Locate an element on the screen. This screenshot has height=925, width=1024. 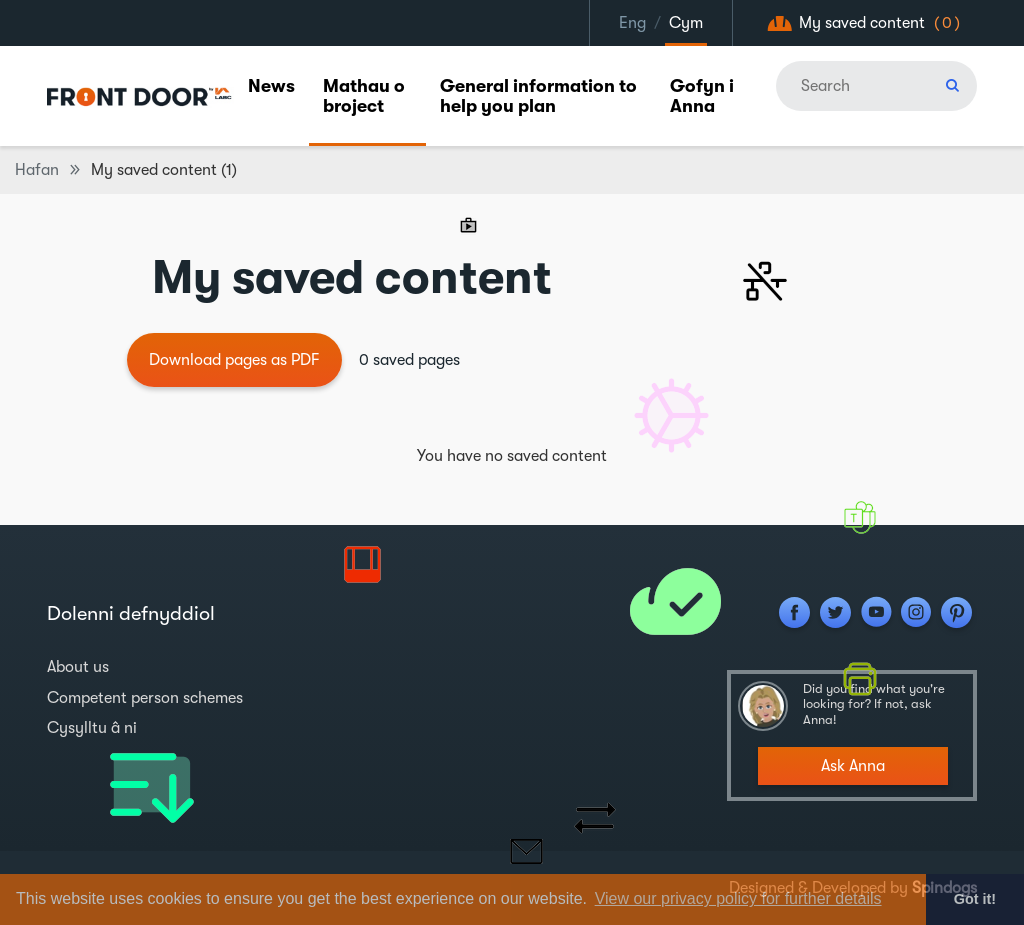
open your email inbox is located at coordinates (526, 851).